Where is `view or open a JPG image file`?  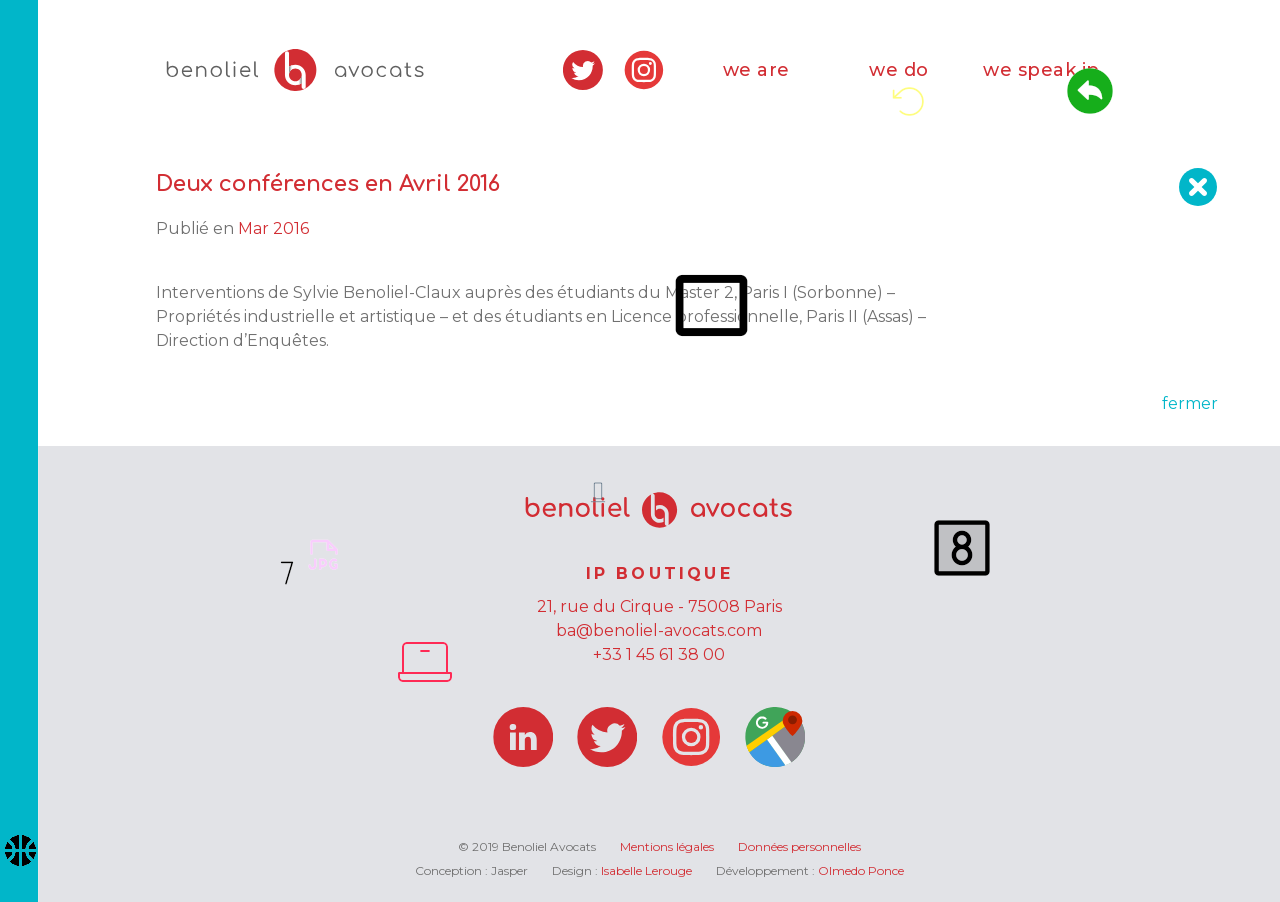 view or open a JPG image file is located at coordinates (324, 556).